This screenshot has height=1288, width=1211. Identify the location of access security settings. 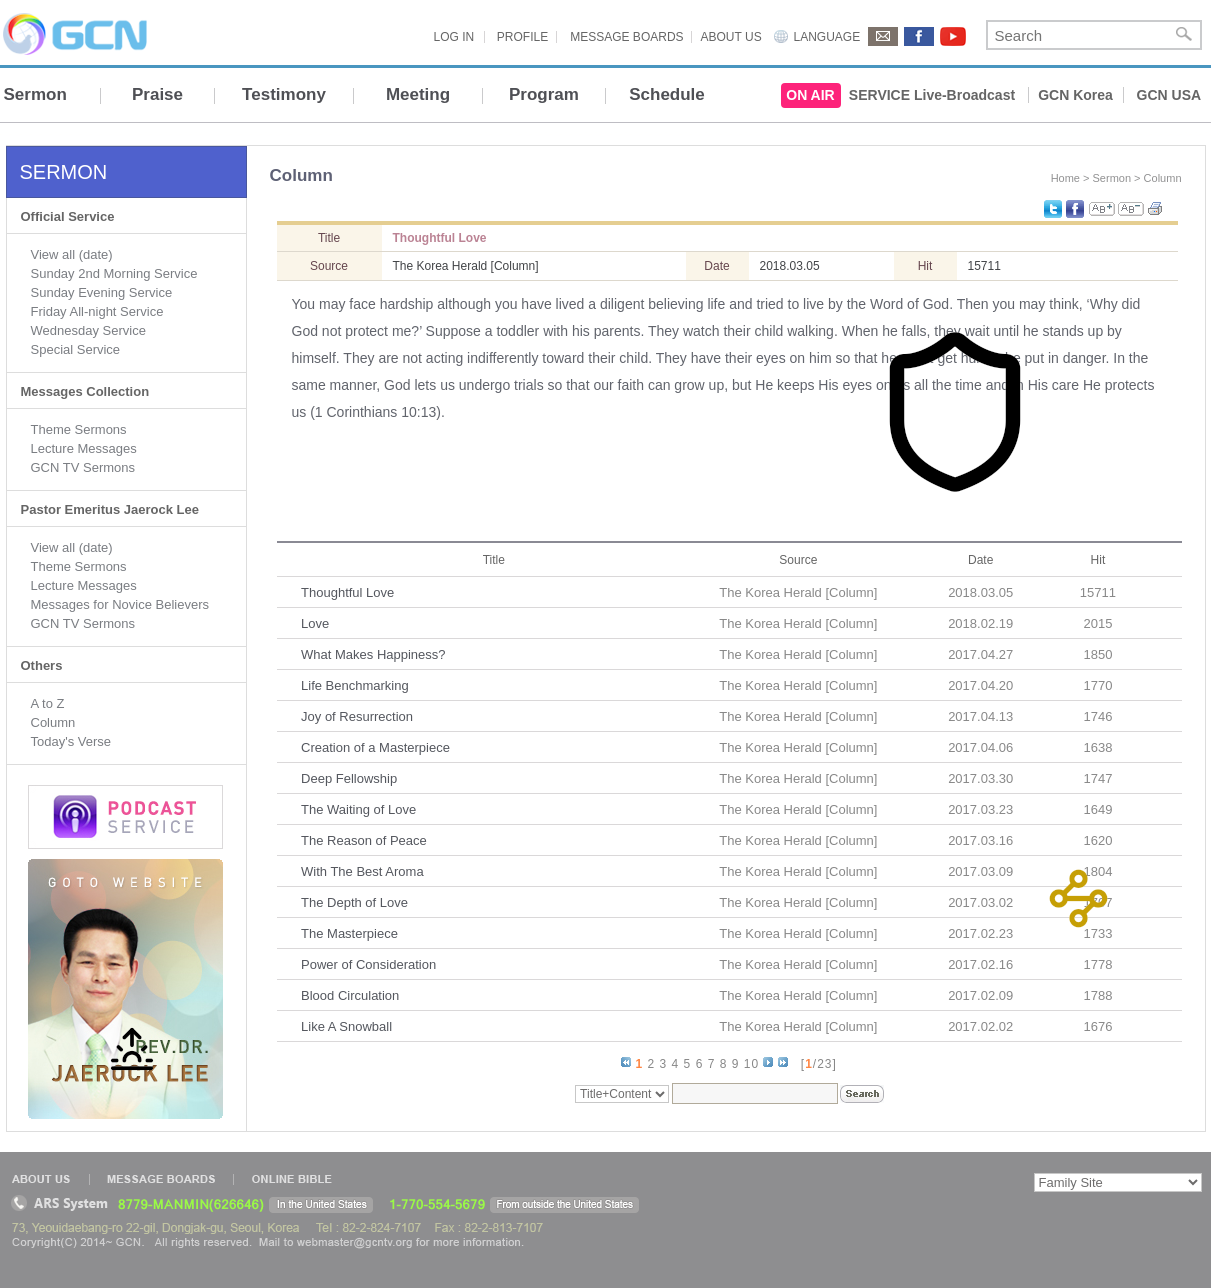
(955, 412).